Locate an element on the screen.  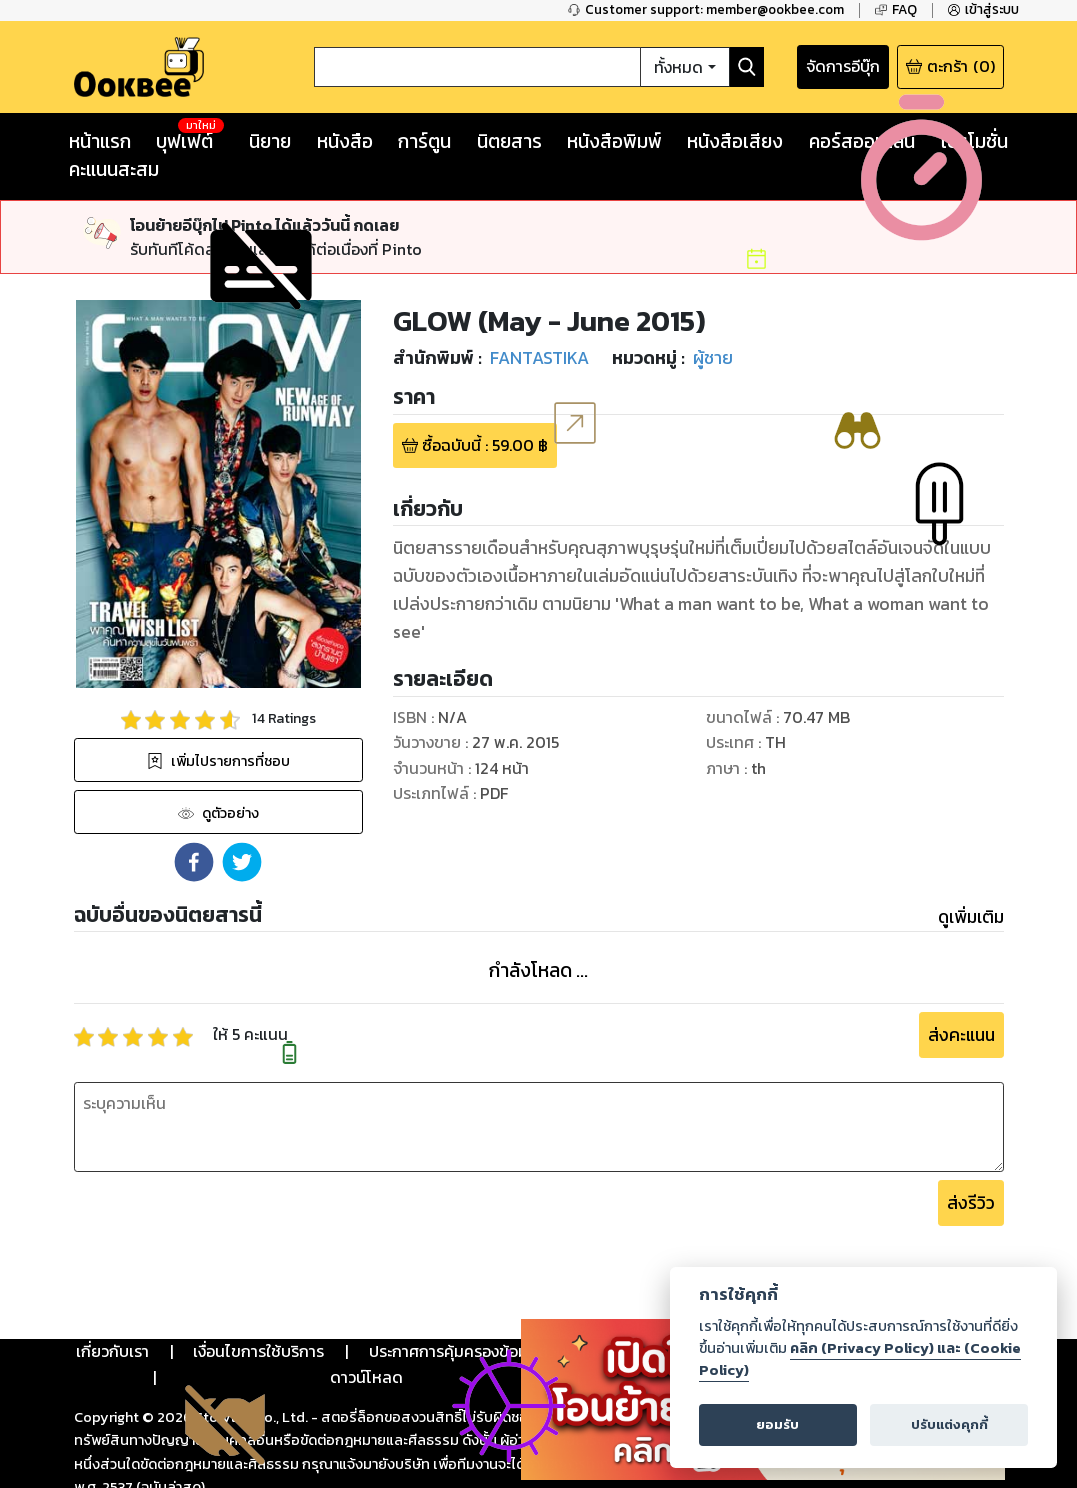
indicates medium battery level is located at coordinates (289, 1052).